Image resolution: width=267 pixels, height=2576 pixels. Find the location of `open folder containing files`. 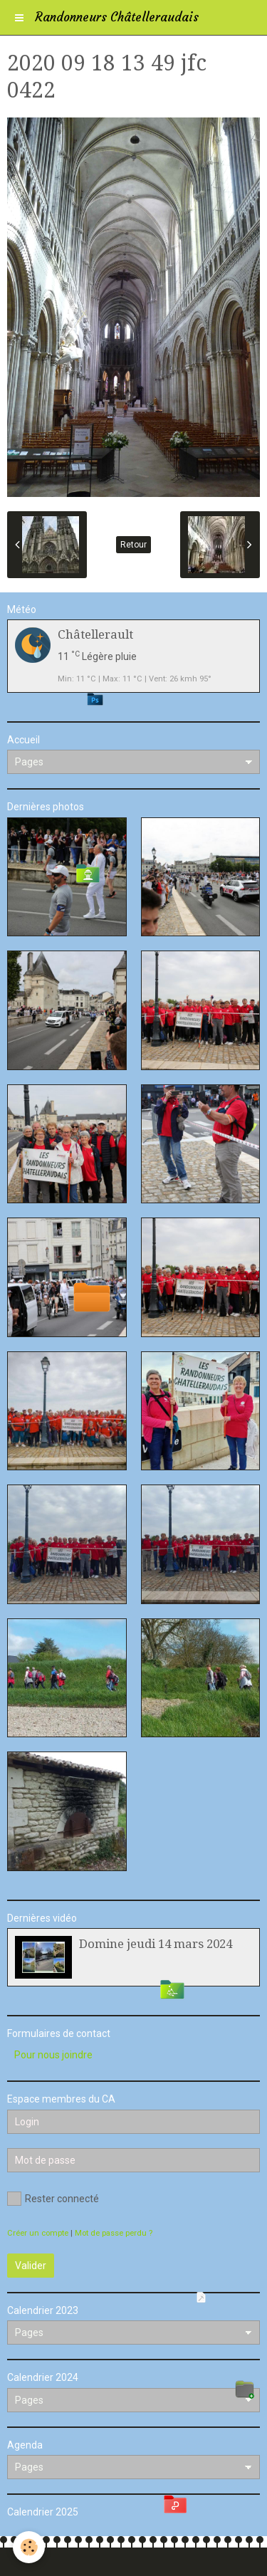

open folder containing files is located at coordinates (92, 1297).